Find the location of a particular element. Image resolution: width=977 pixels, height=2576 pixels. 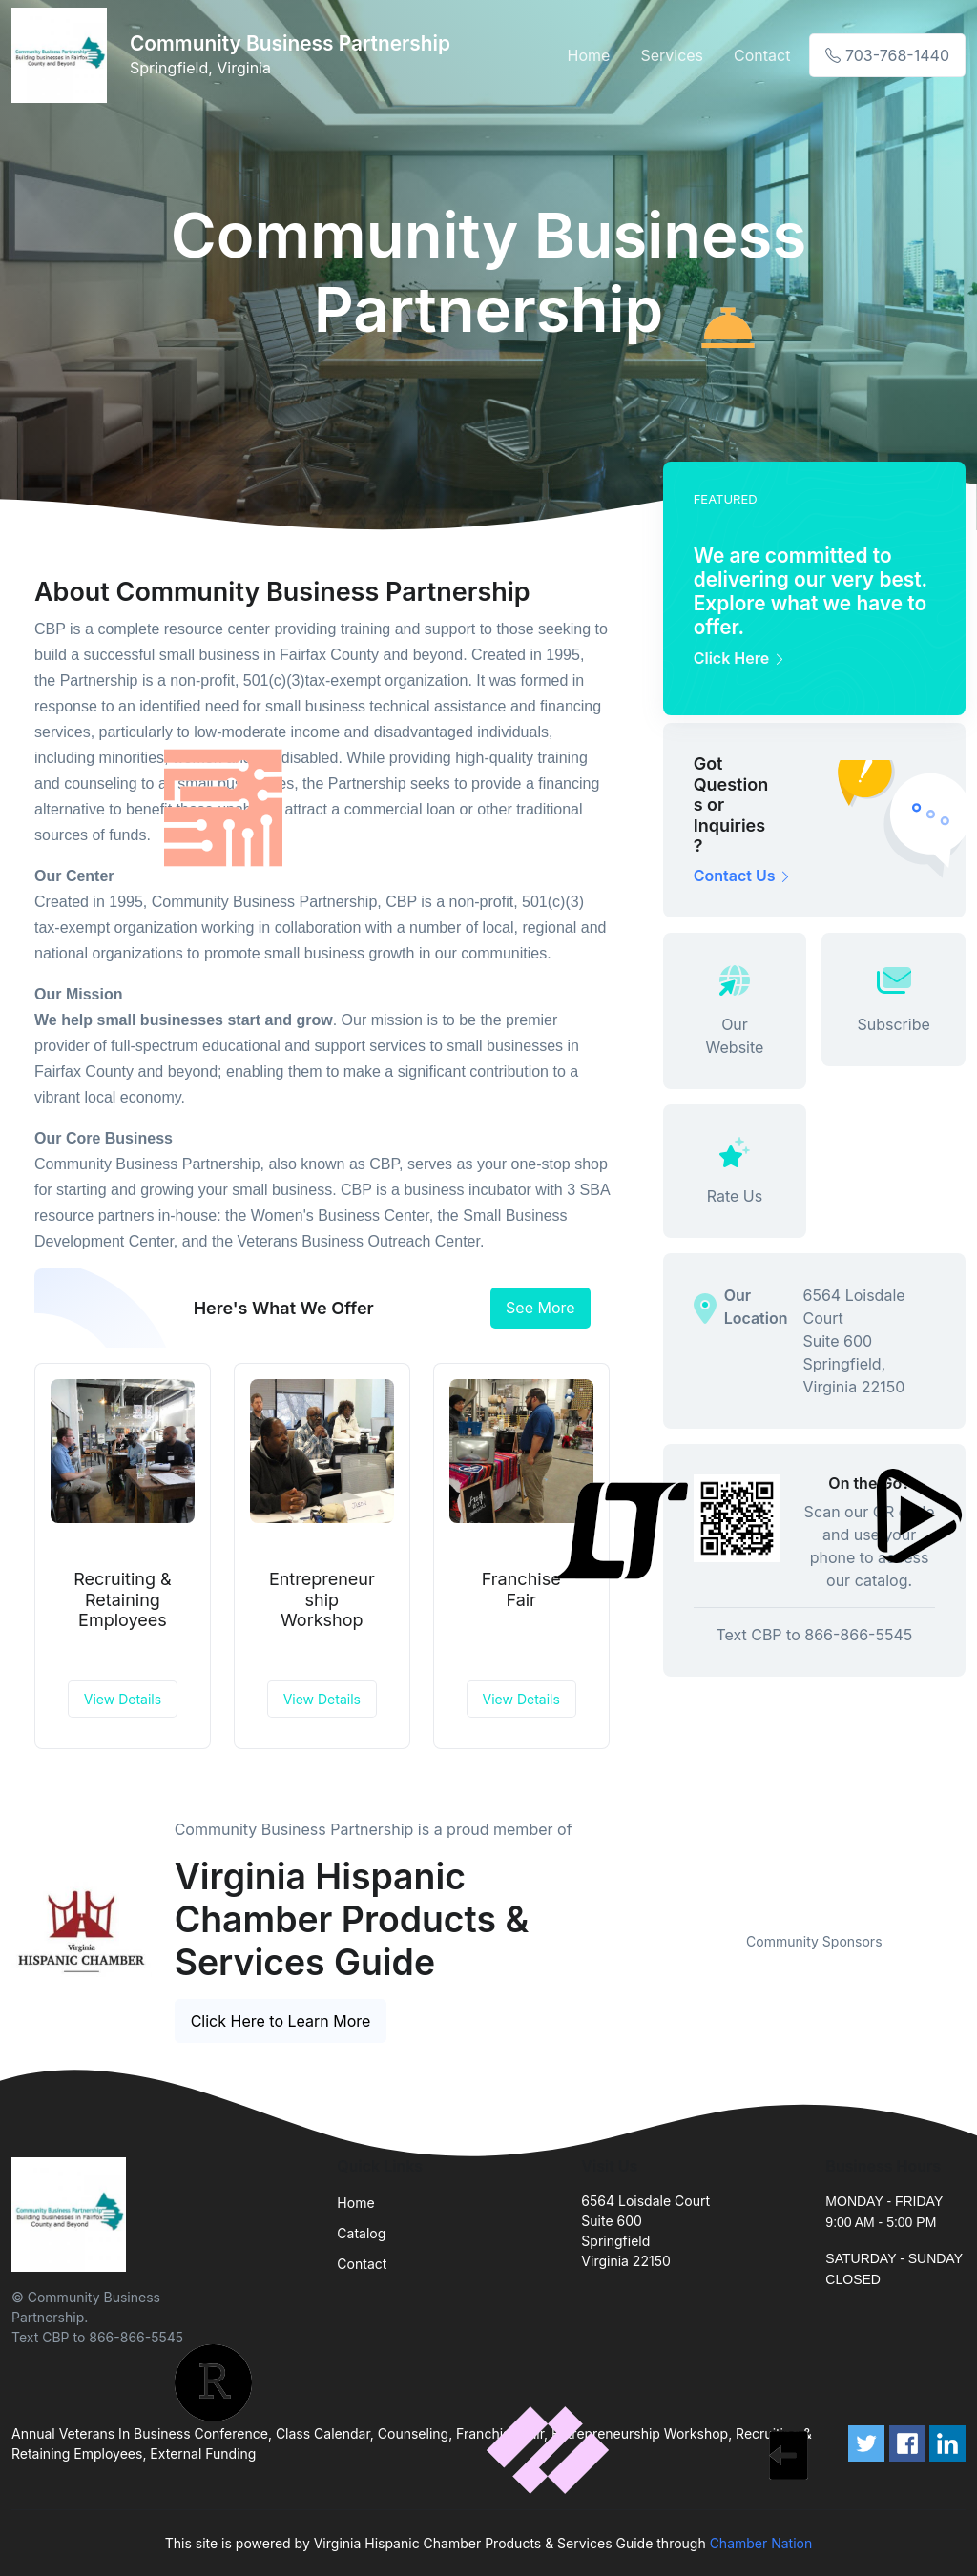

request assistance or customer service is located at coordinates (728, 329).